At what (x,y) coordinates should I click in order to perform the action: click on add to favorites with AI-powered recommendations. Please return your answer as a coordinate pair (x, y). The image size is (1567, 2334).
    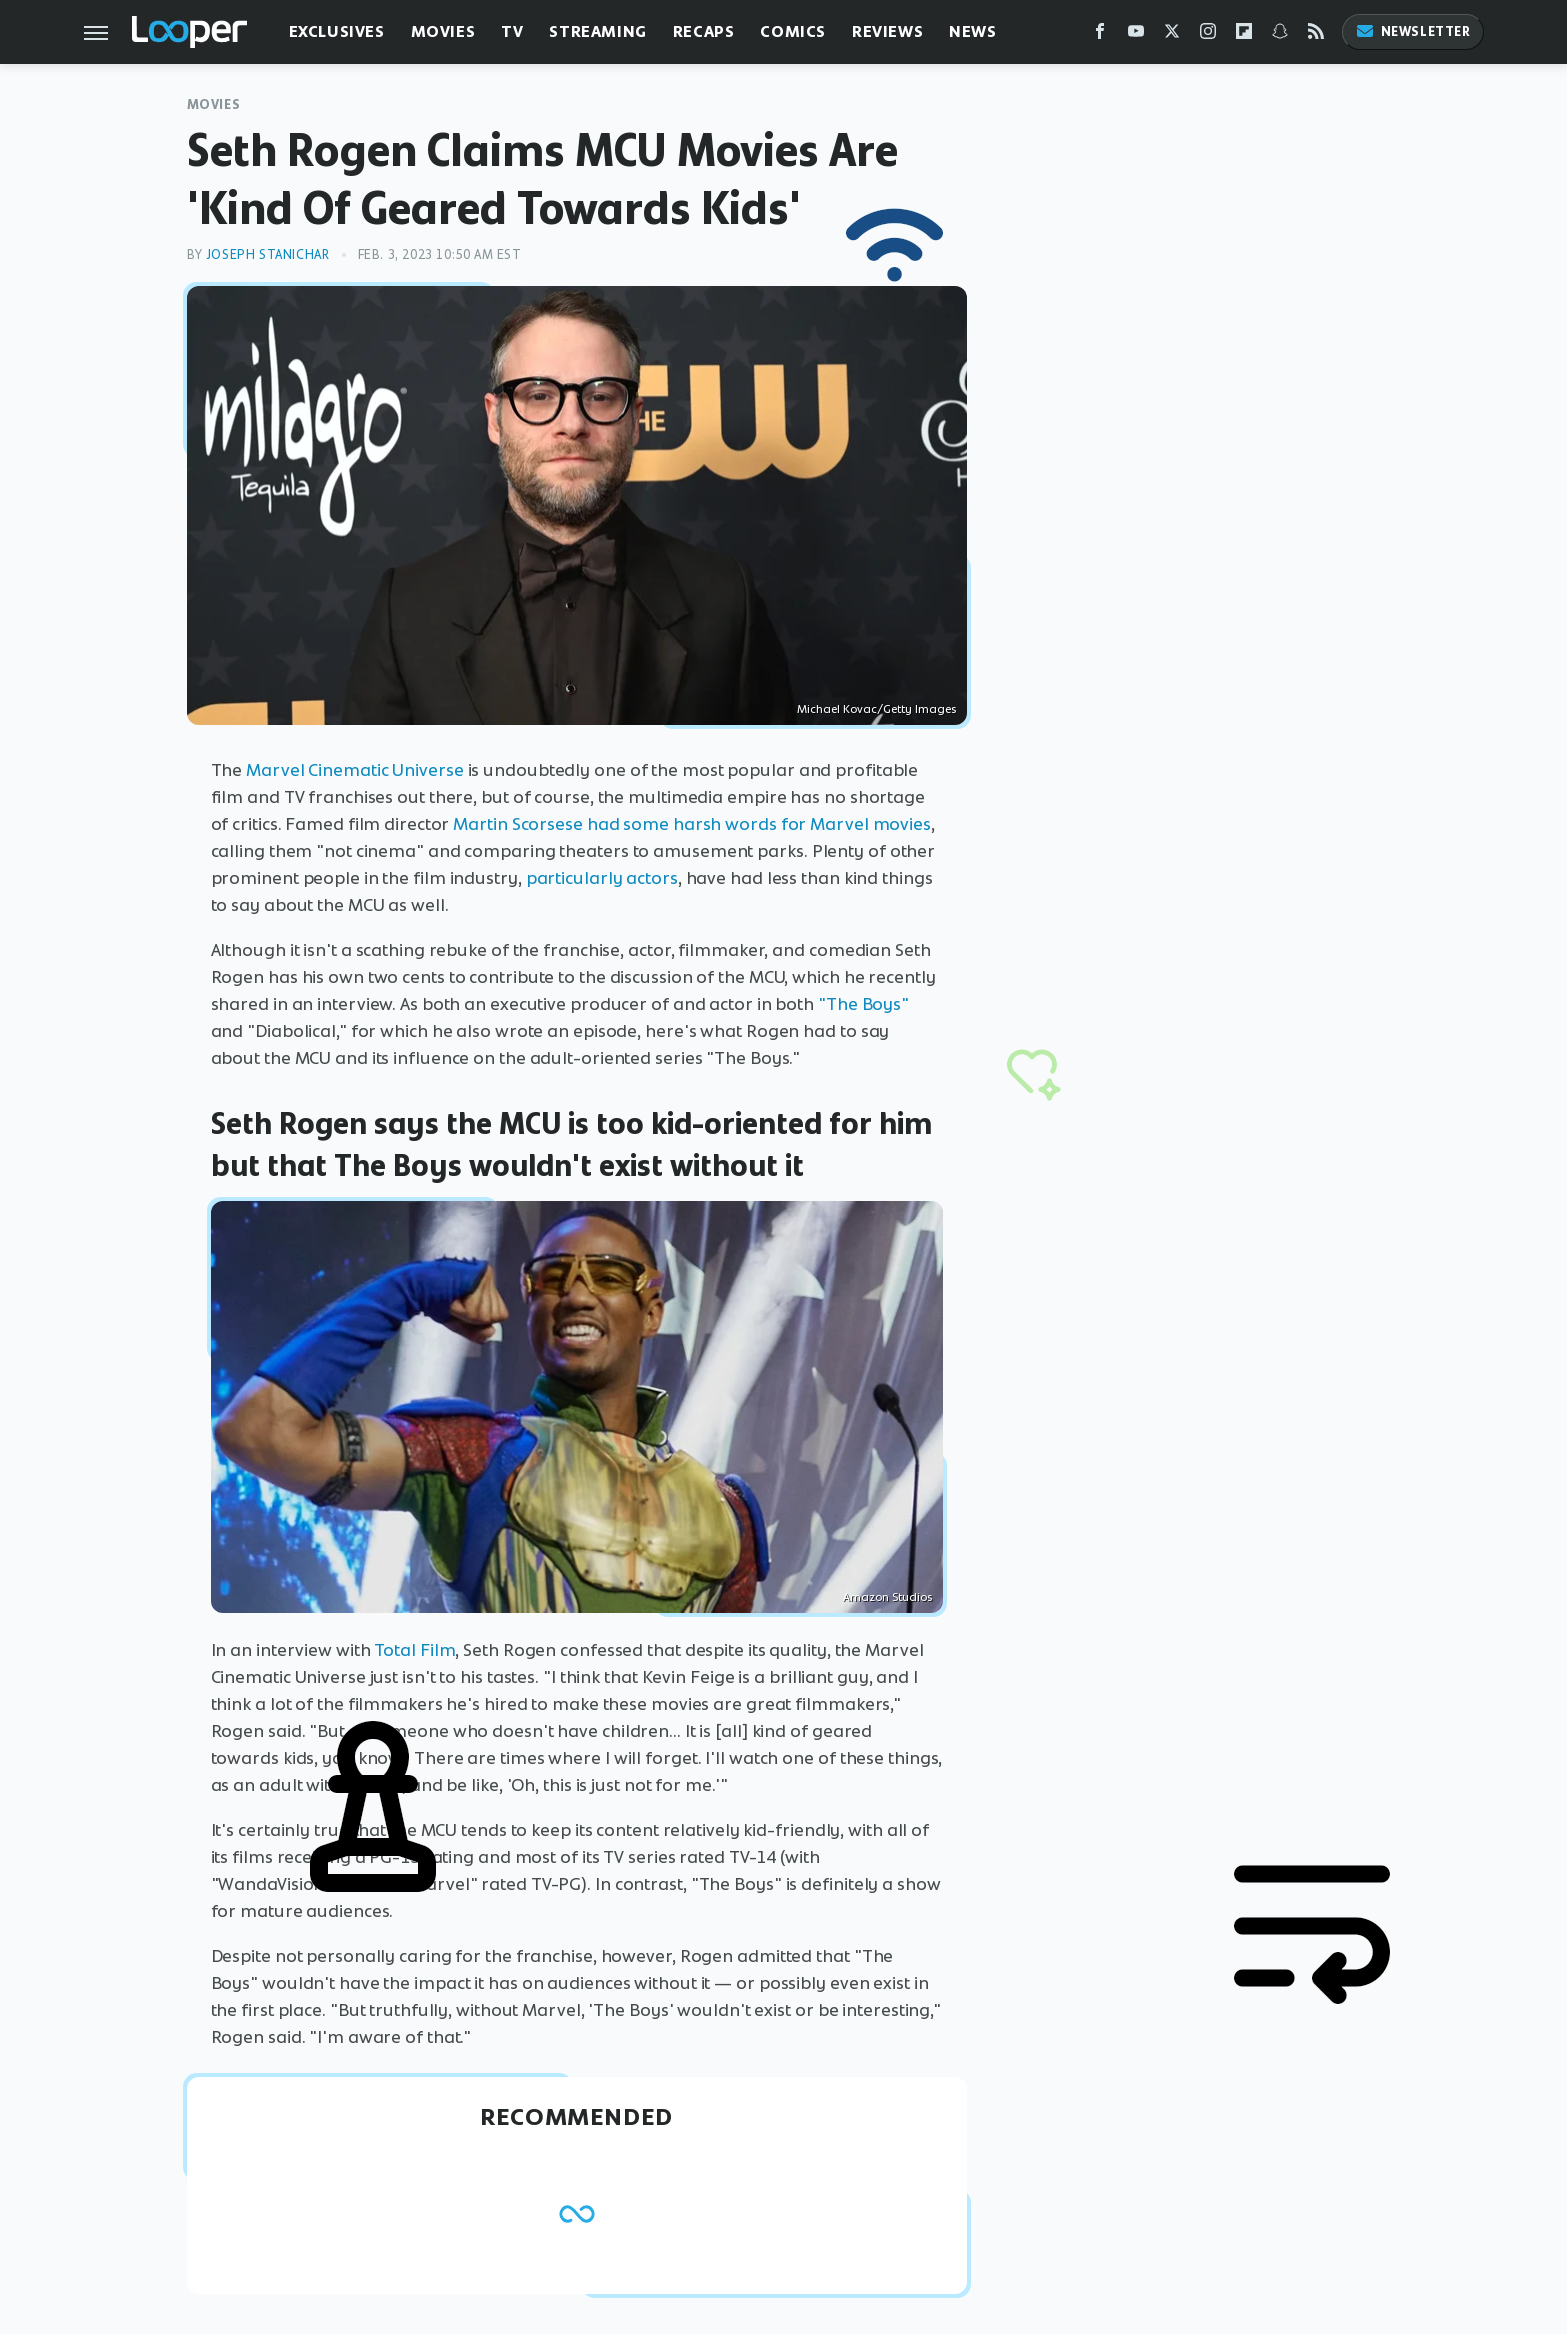
    Looking at the image, I should click on (1032, 1072).